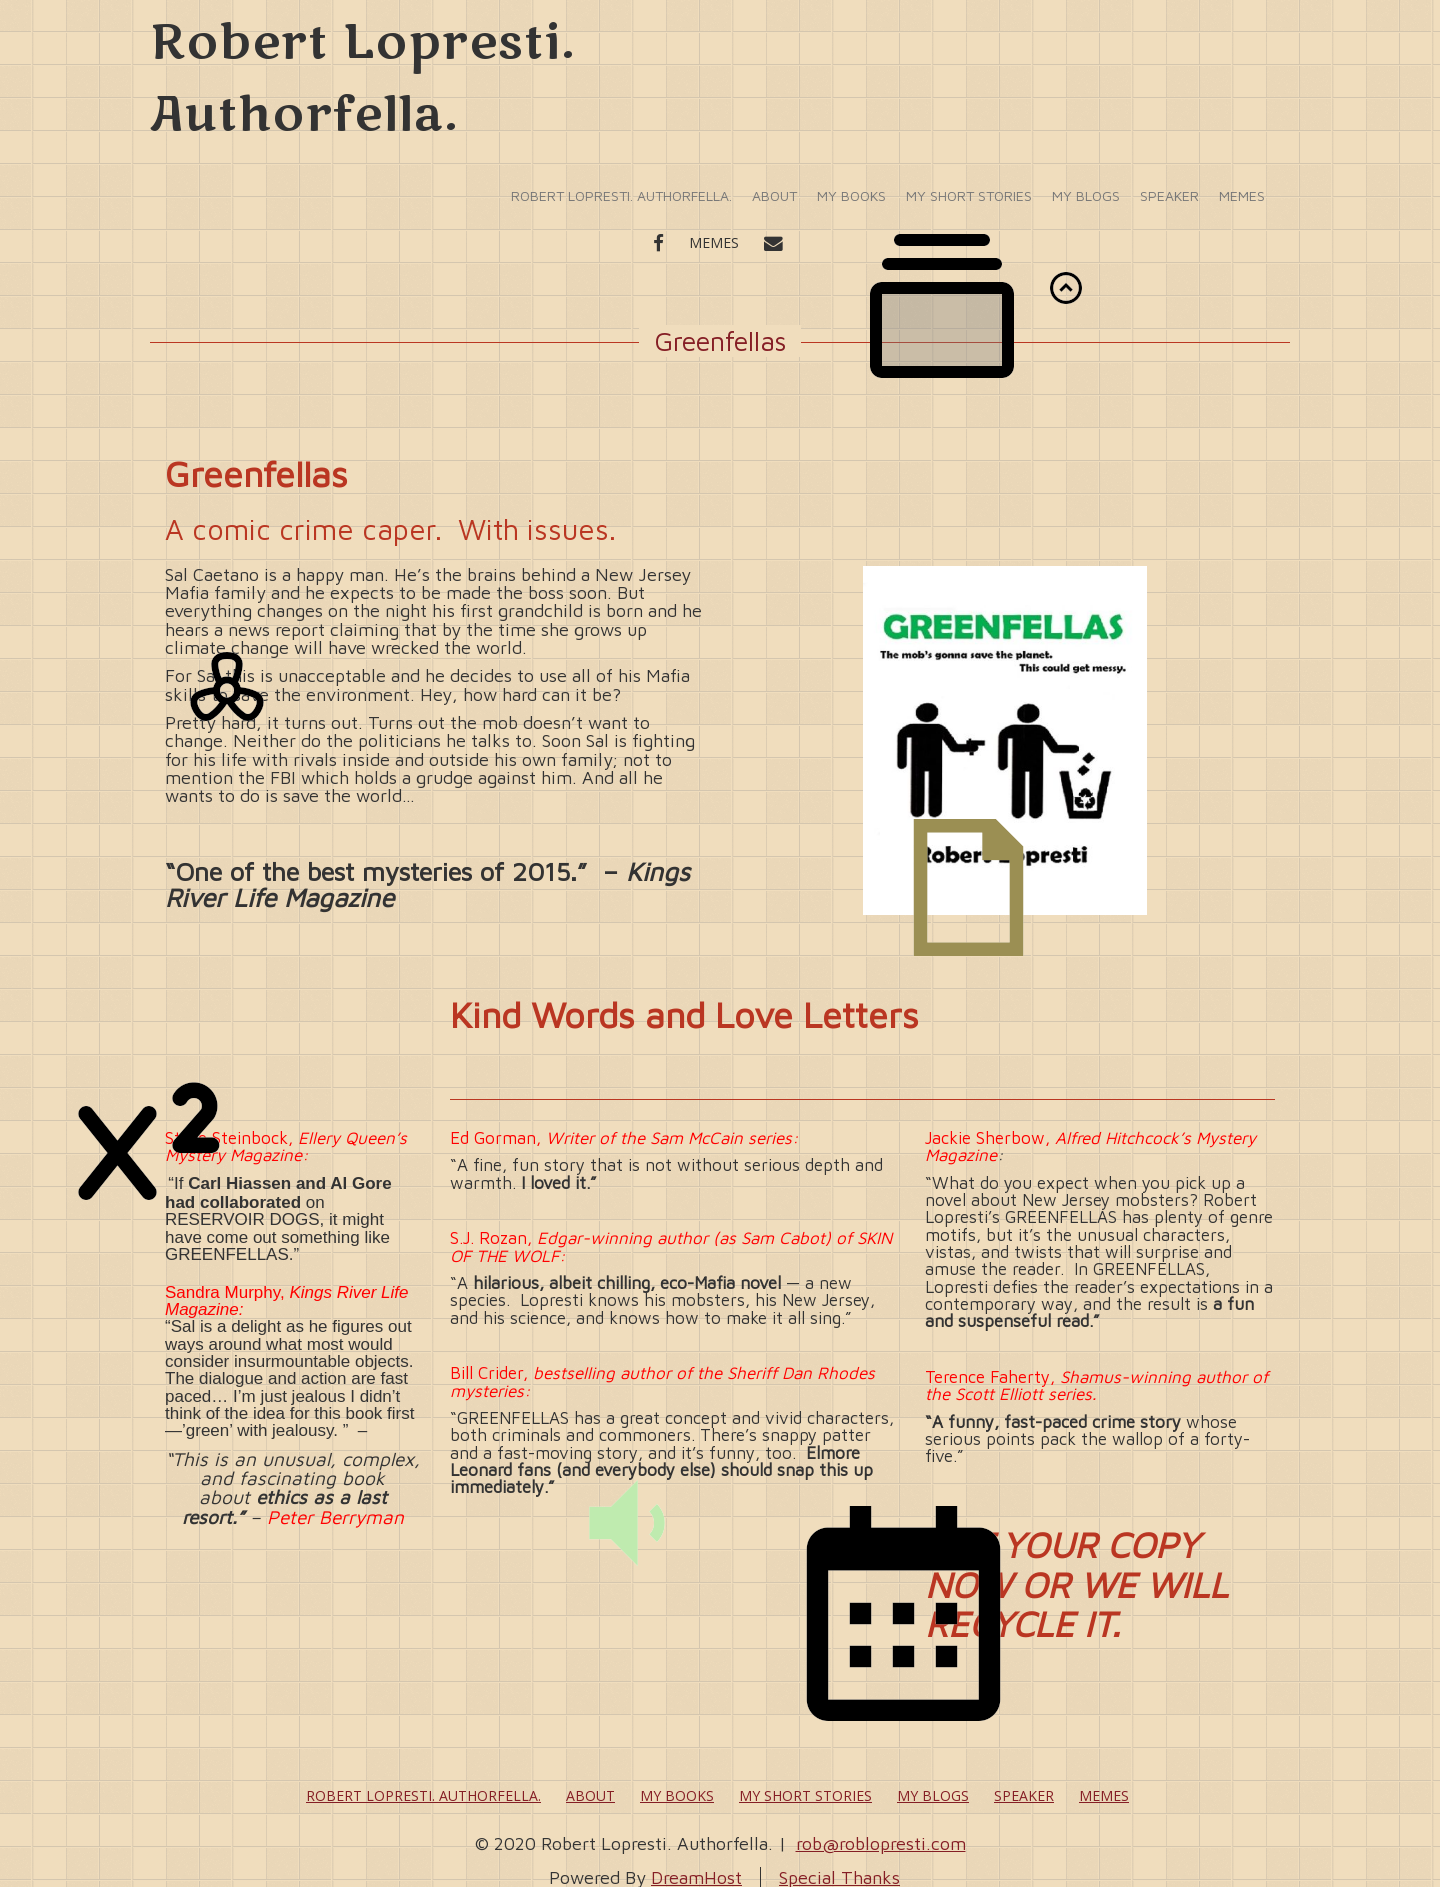 The height and width of the screenshot is (1887, 1440). I want to click on view calendar or schedule, so click(903, 1613).